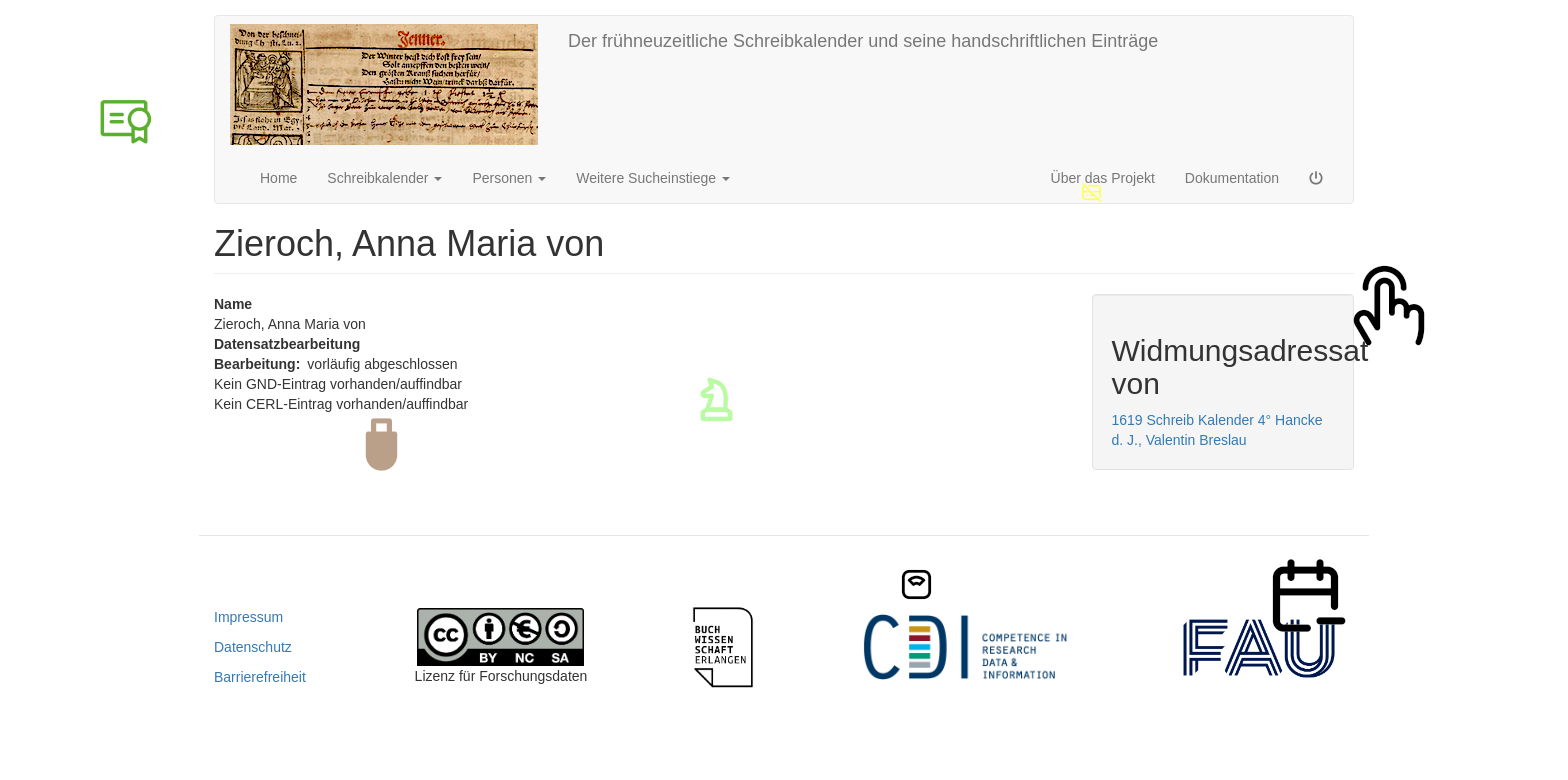 This screenshot has width=1568, height=780. Describe the element at coordinates (1389, 307) in the screenshot. I see `tap to interact with this element` at that location.